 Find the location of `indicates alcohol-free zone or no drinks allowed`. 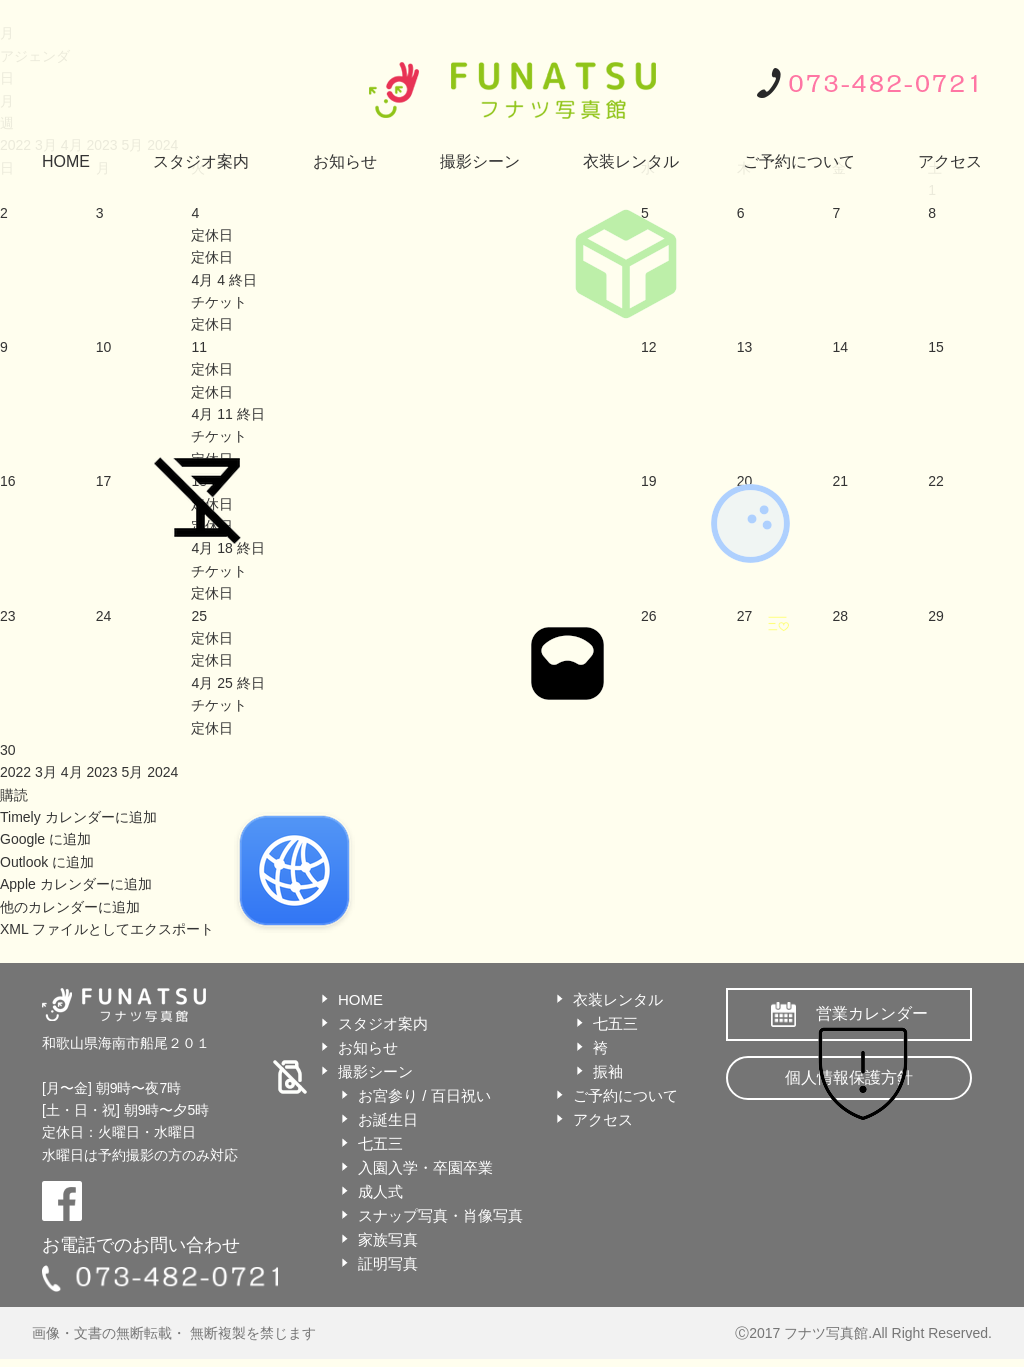

indicates alcohol-free zone or no drinks allowed is located at coordinates (200, 497).